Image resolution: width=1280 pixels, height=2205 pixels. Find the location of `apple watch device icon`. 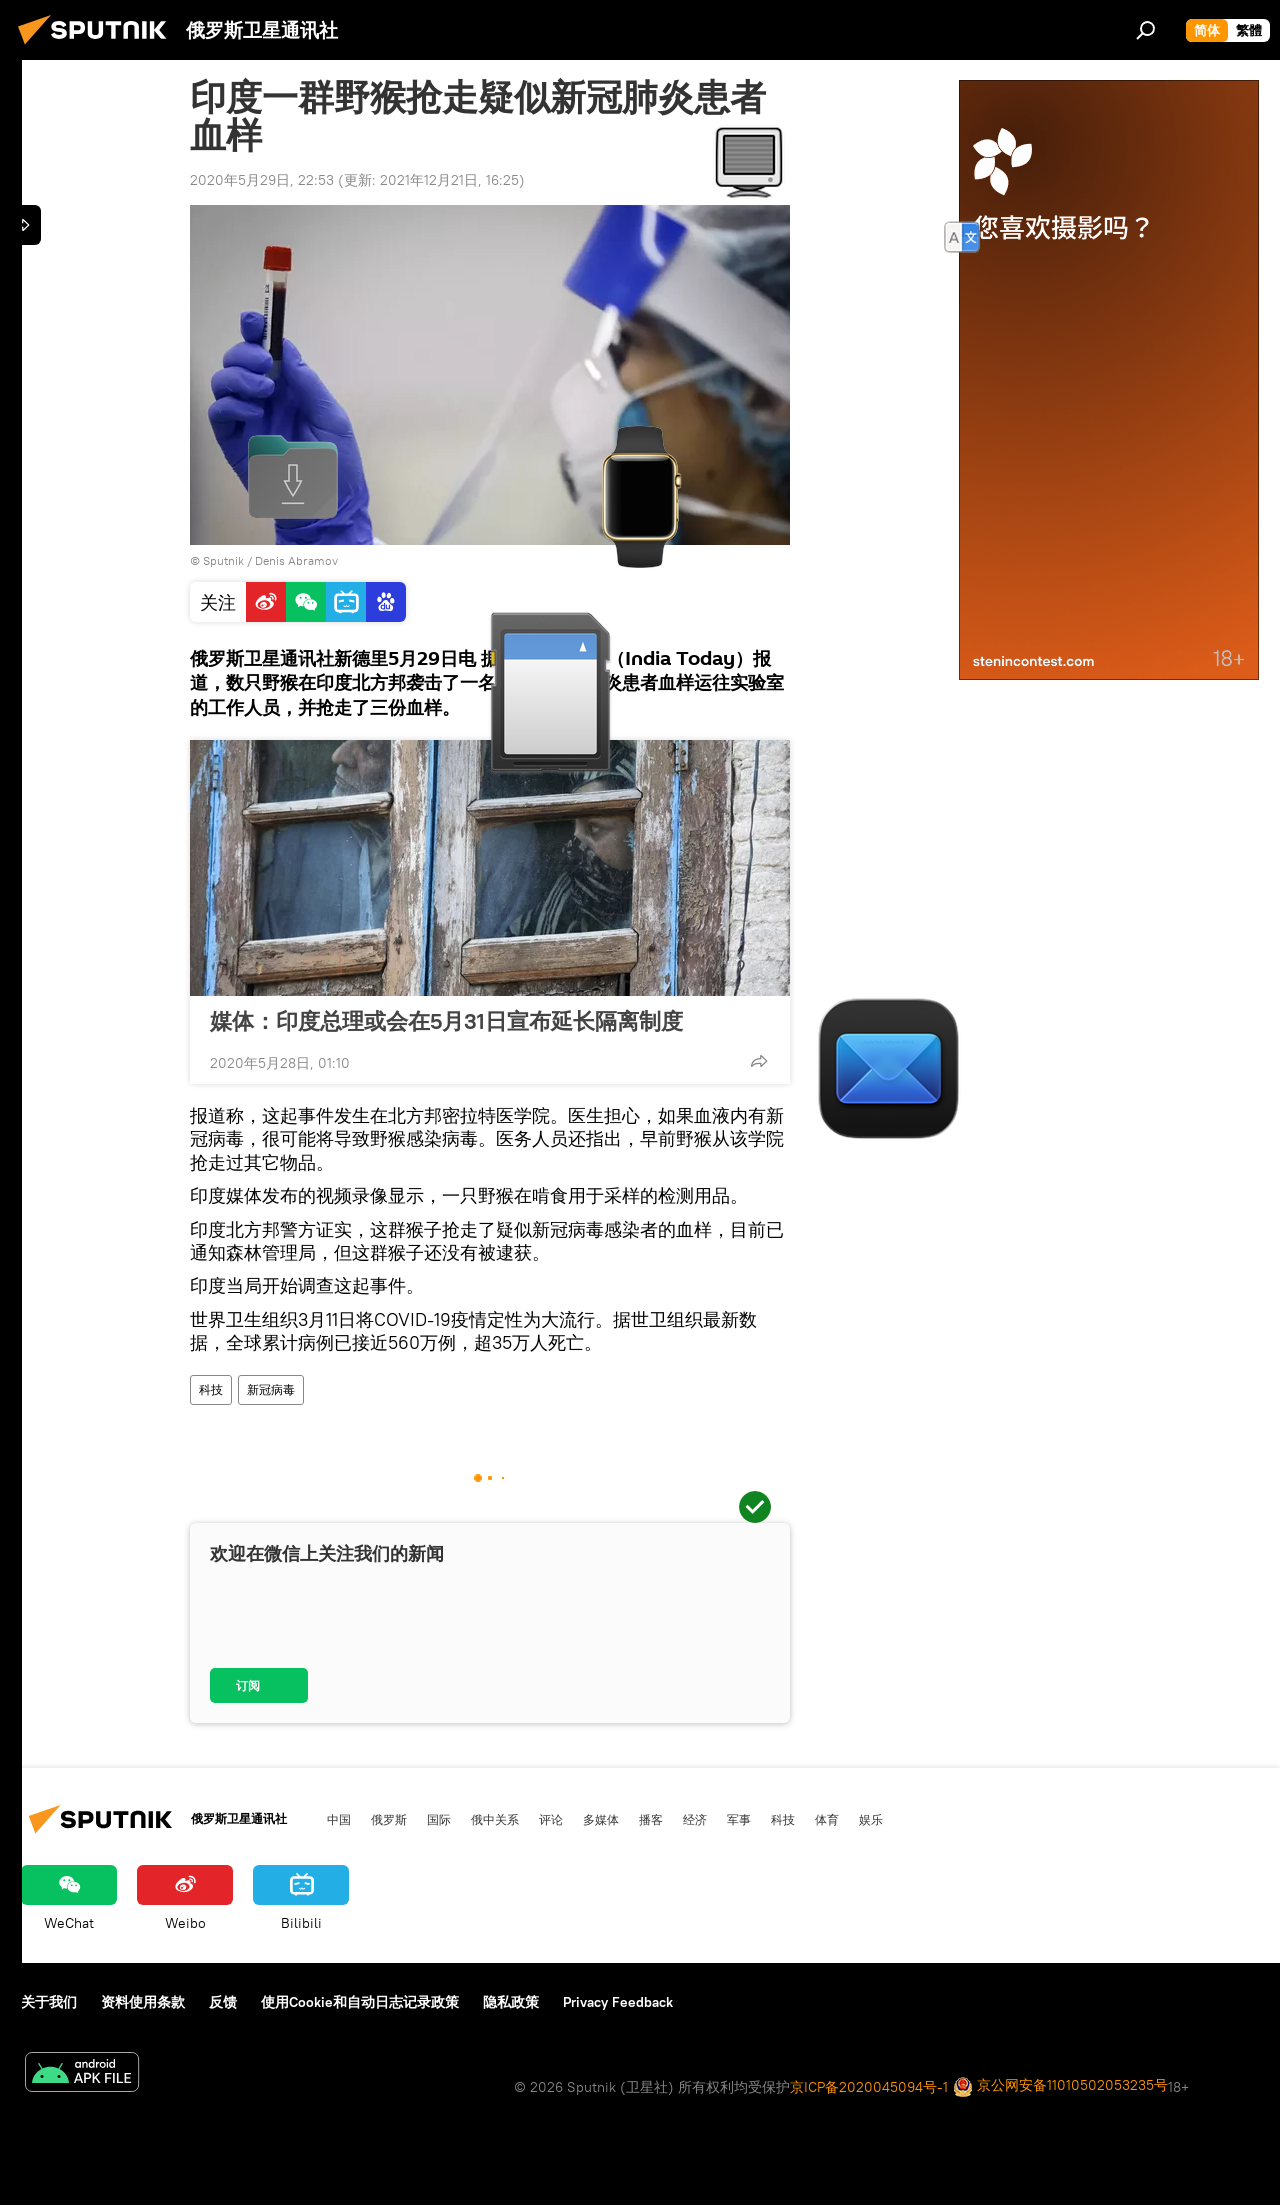

apple watch device icon is located at coordinates (640, 497).